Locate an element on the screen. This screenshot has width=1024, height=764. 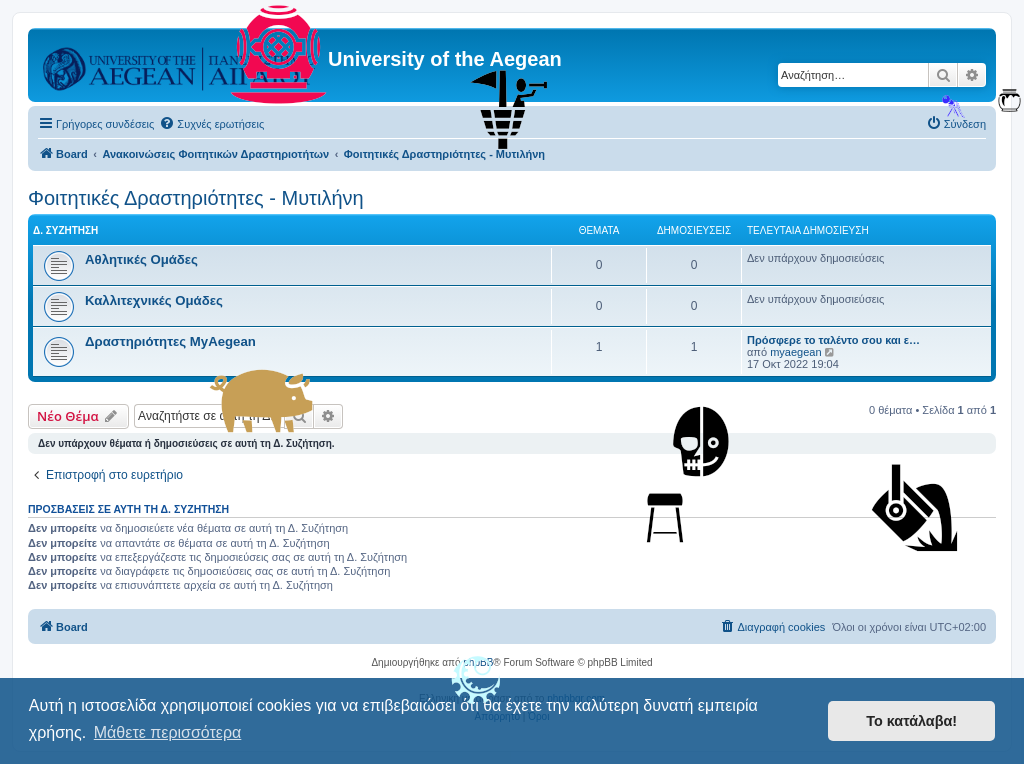
indicates a character at critically low health is located at coordinates (701, 441).